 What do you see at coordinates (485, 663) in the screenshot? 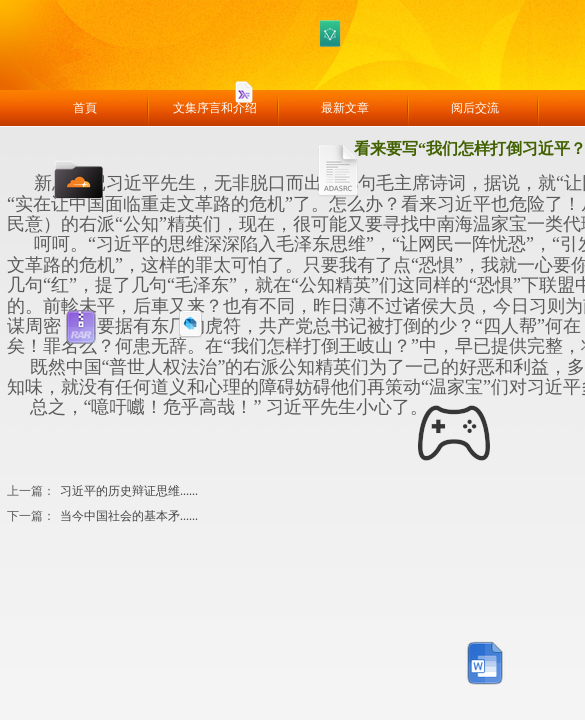
I see `a microsoft word document file` at bounding box center [485, 663].